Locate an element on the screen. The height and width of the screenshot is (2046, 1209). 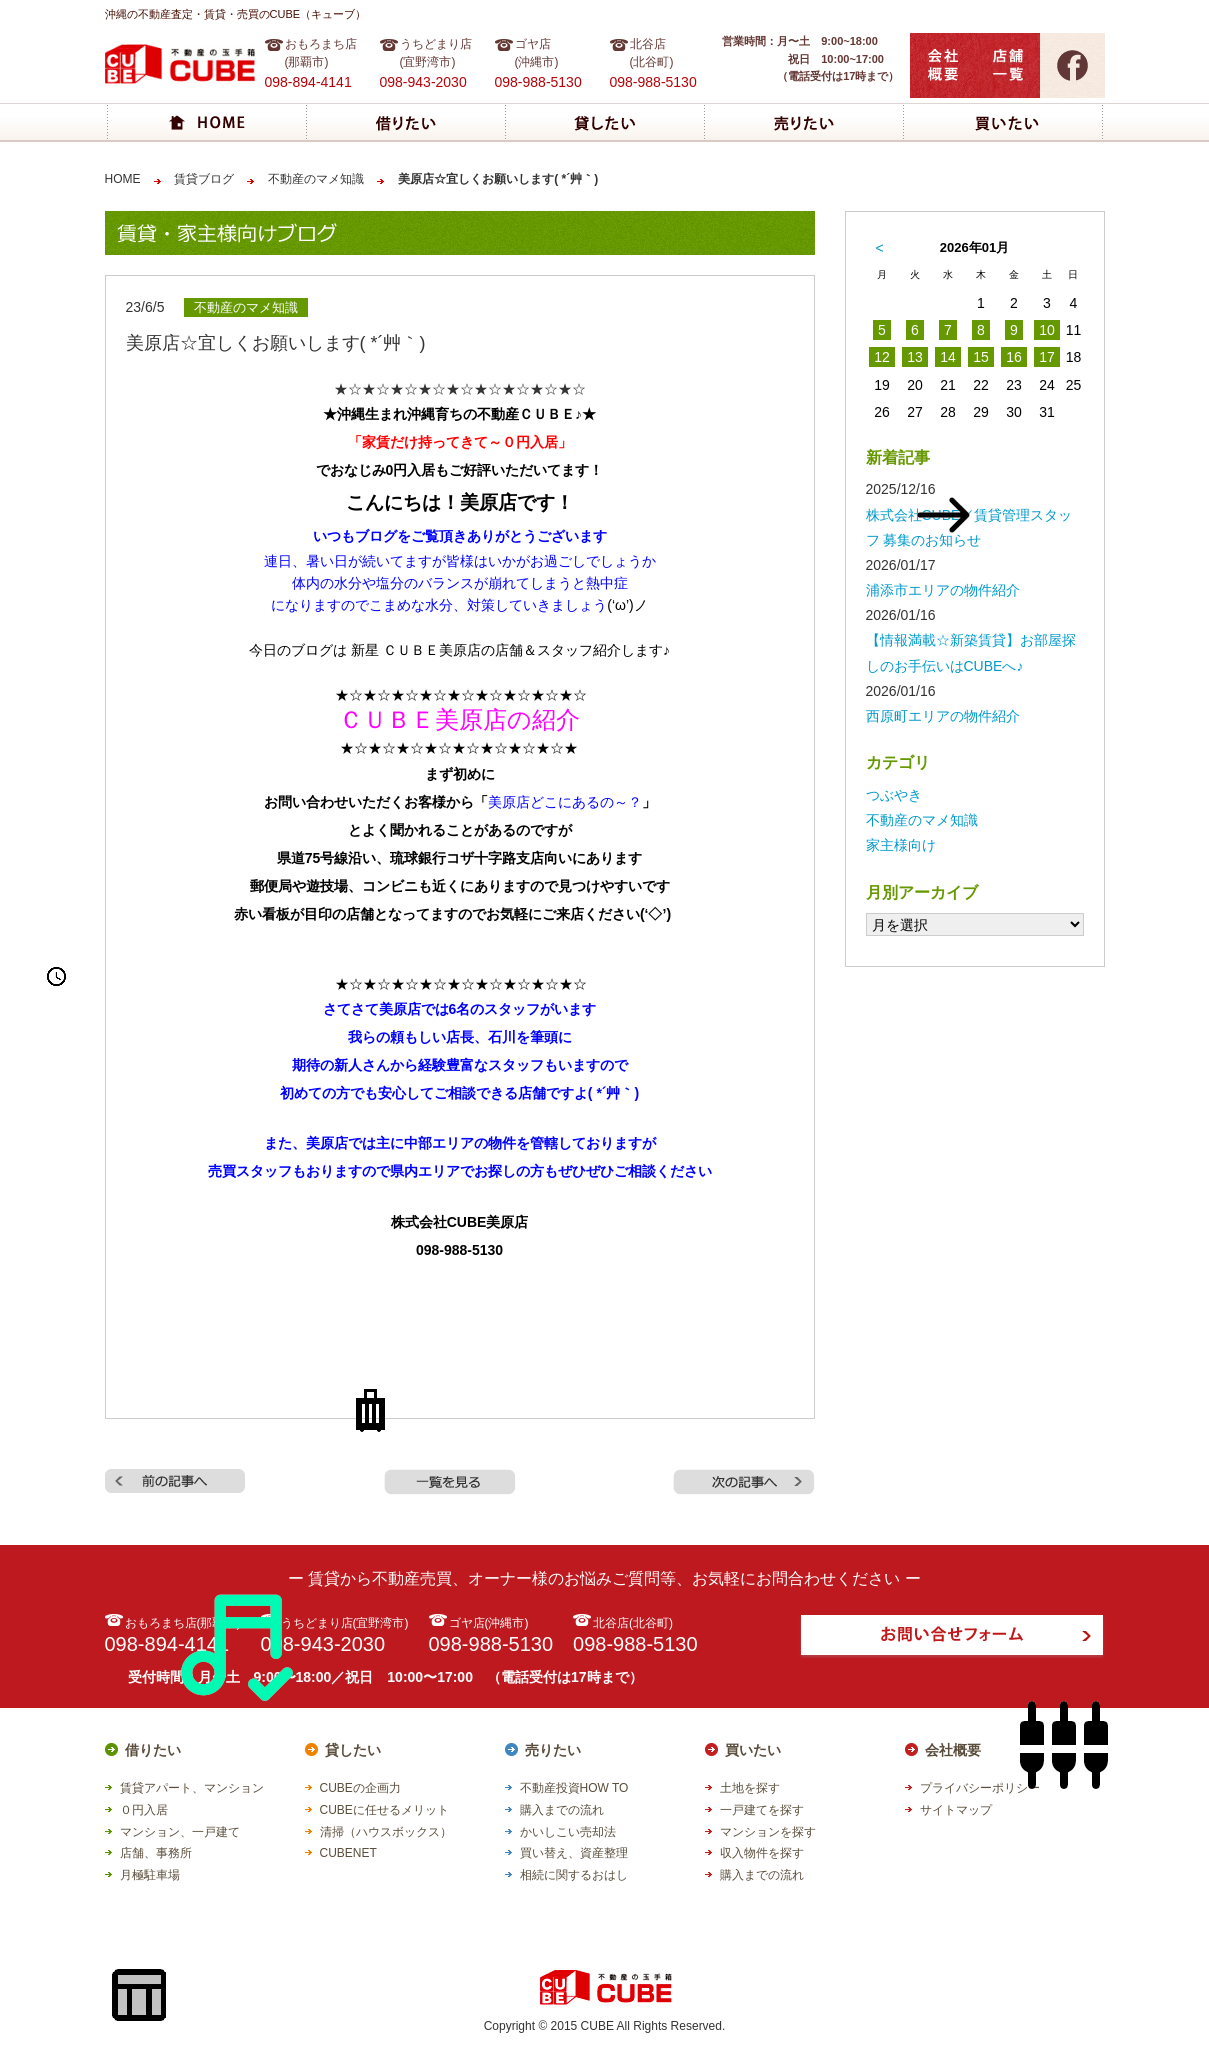
view data in table format is located at coordinates (138, 1995).